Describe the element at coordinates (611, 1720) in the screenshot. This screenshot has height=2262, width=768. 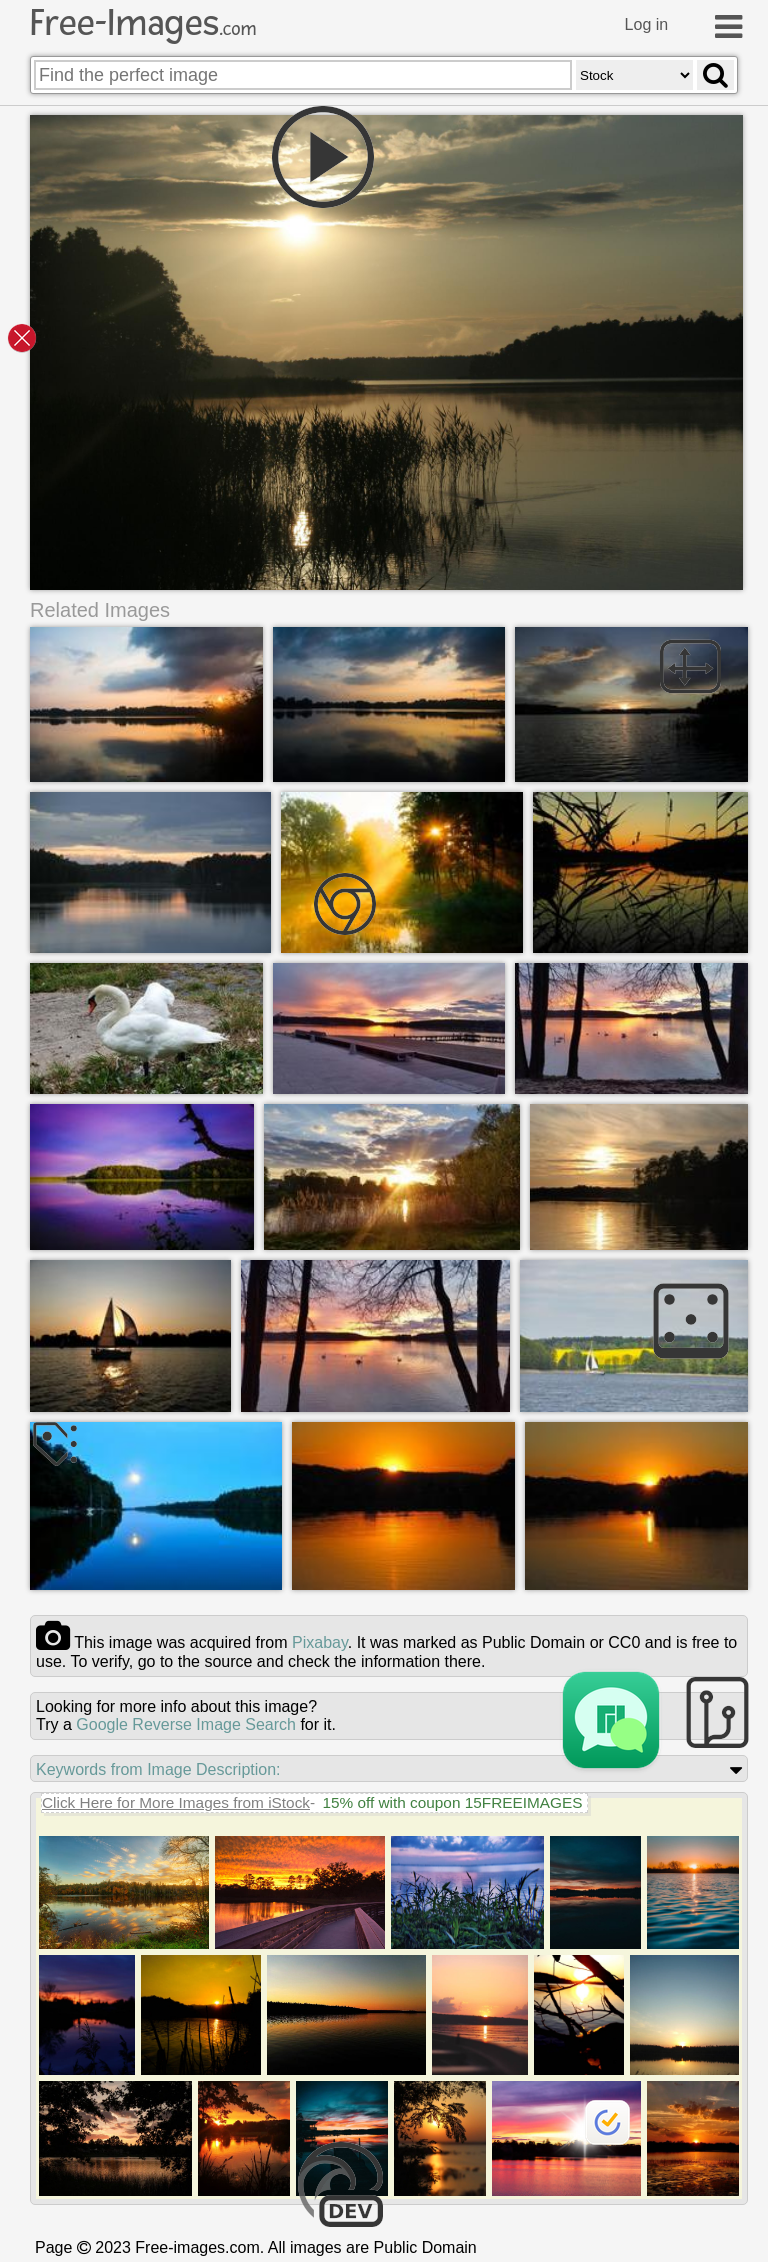
I see `open matray messaging app` at that location.